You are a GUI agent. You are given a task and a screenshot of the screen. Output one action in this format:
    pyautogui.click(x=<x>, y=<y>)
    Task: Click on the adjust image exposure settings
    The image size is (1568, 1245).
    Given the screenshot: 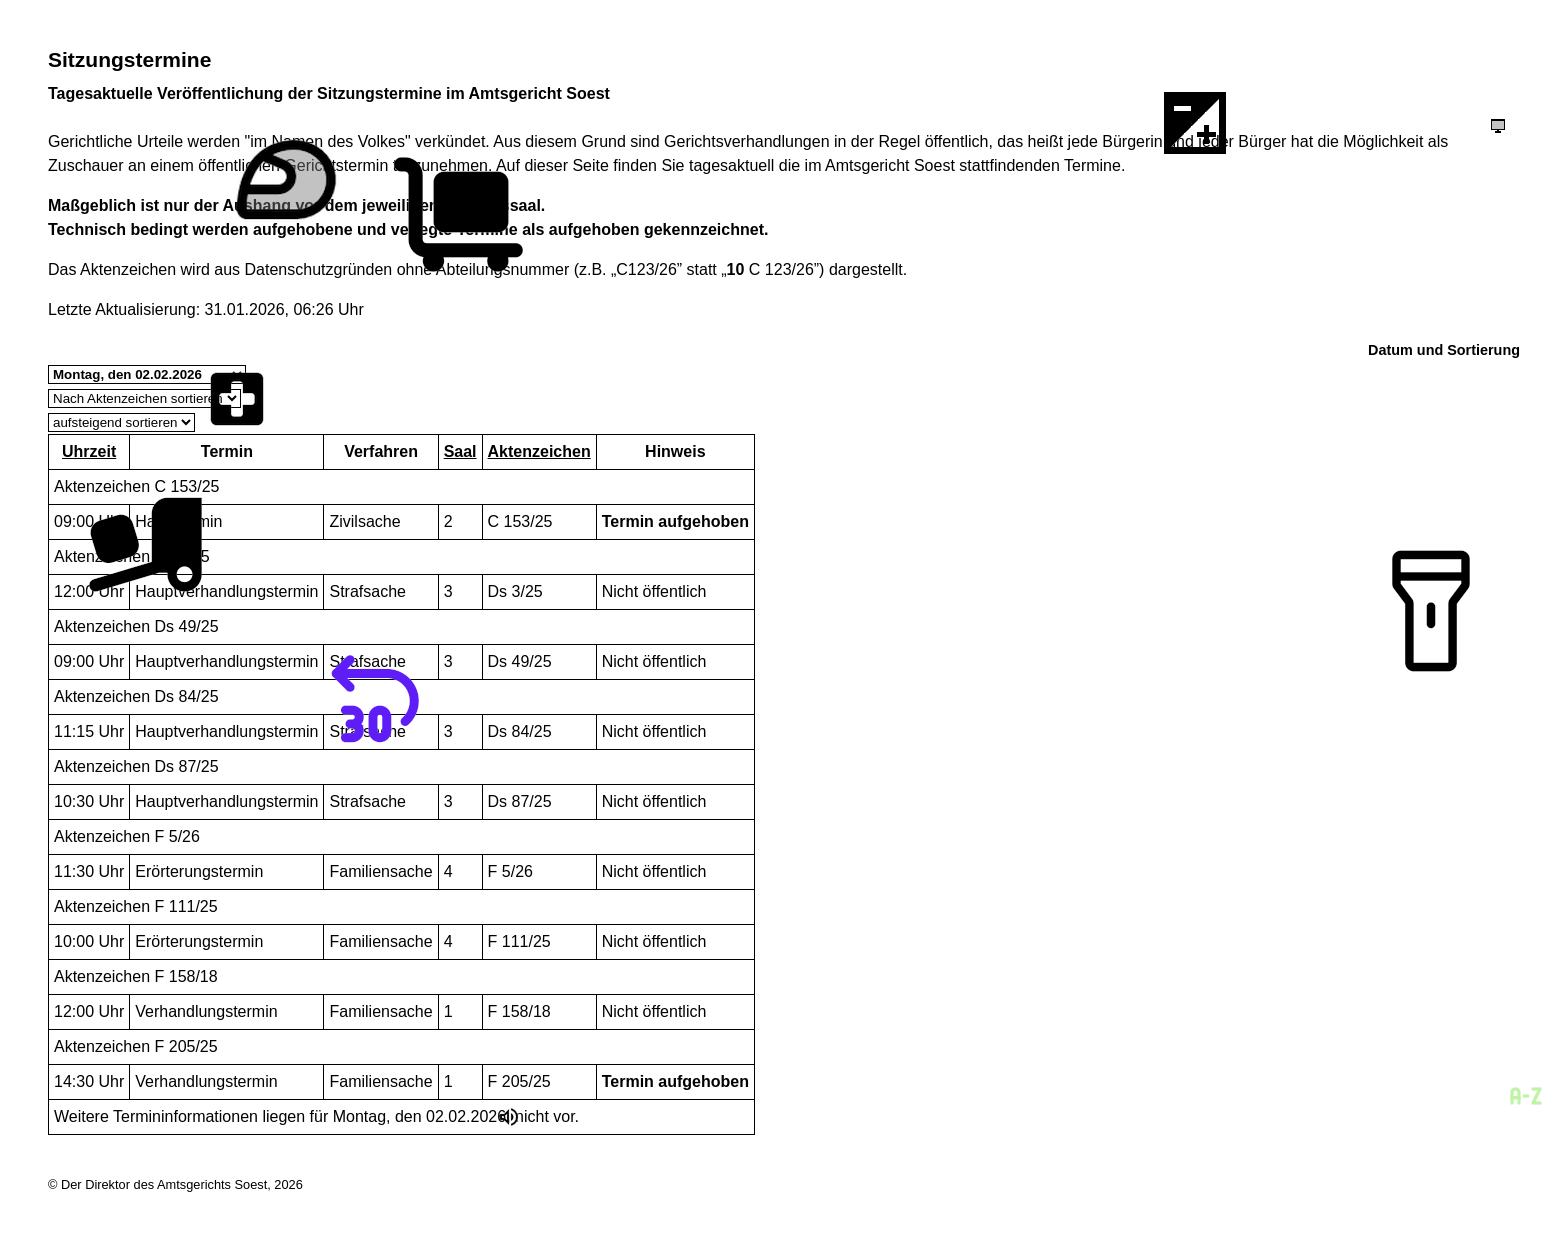 What is the action you would take?
    pyautogui.click(x=1195, y=123)
    